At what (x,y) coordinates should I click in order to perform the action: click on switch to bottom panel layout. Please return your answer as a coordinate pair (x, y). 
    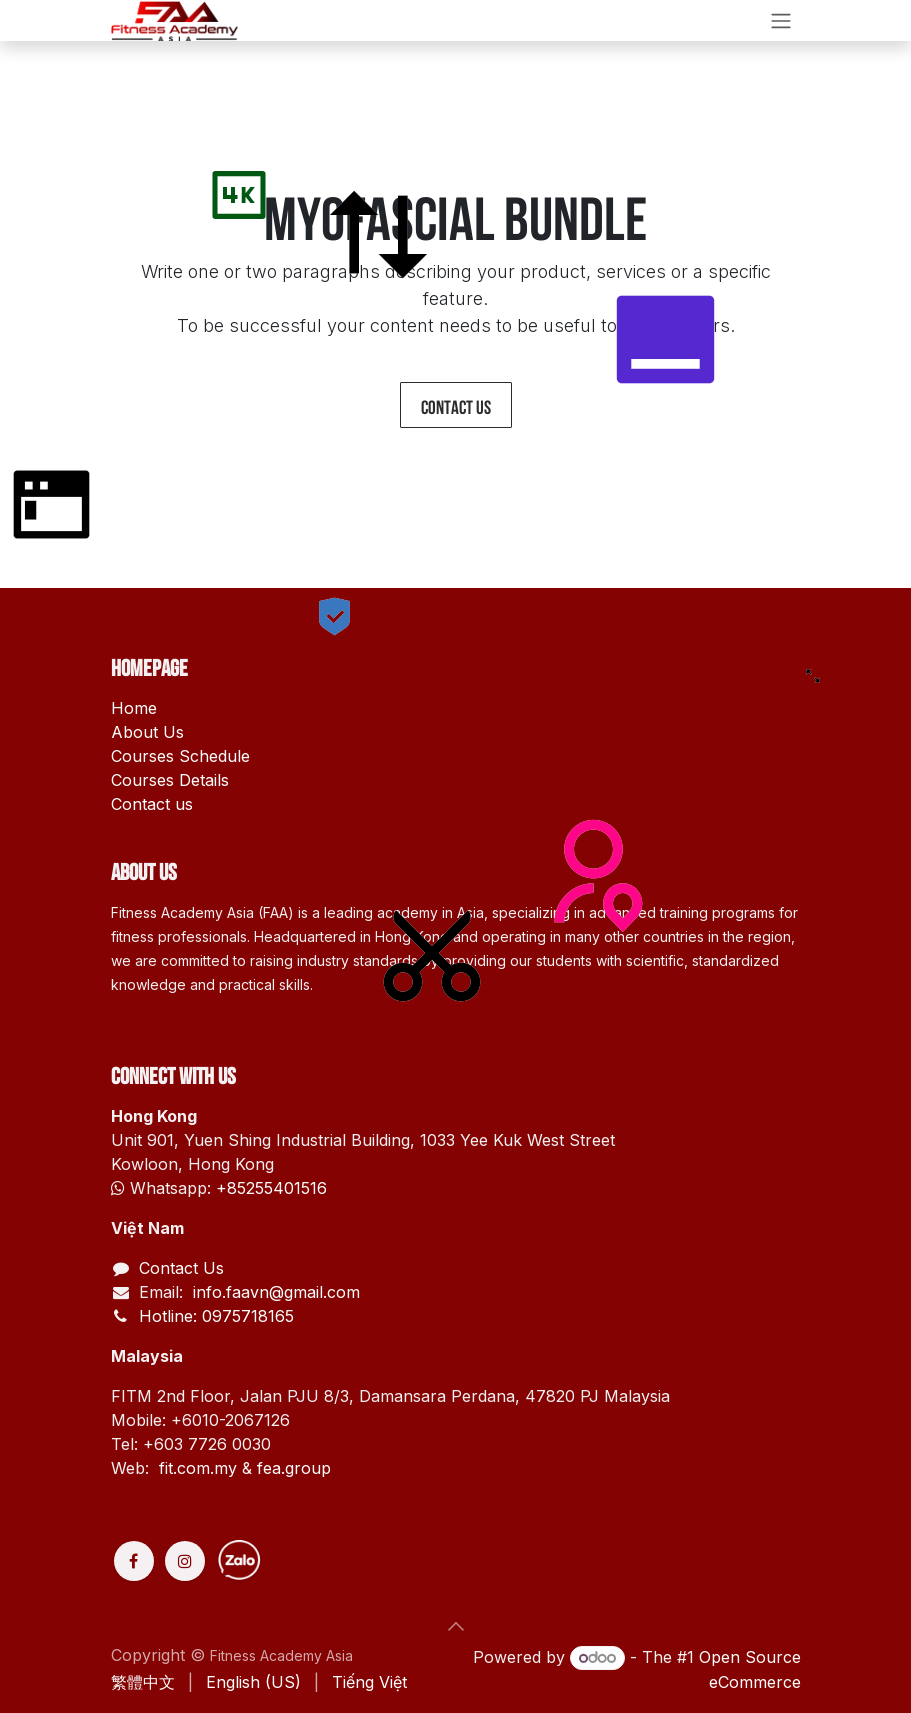
    Looking at the image, I should click on (665, 339).